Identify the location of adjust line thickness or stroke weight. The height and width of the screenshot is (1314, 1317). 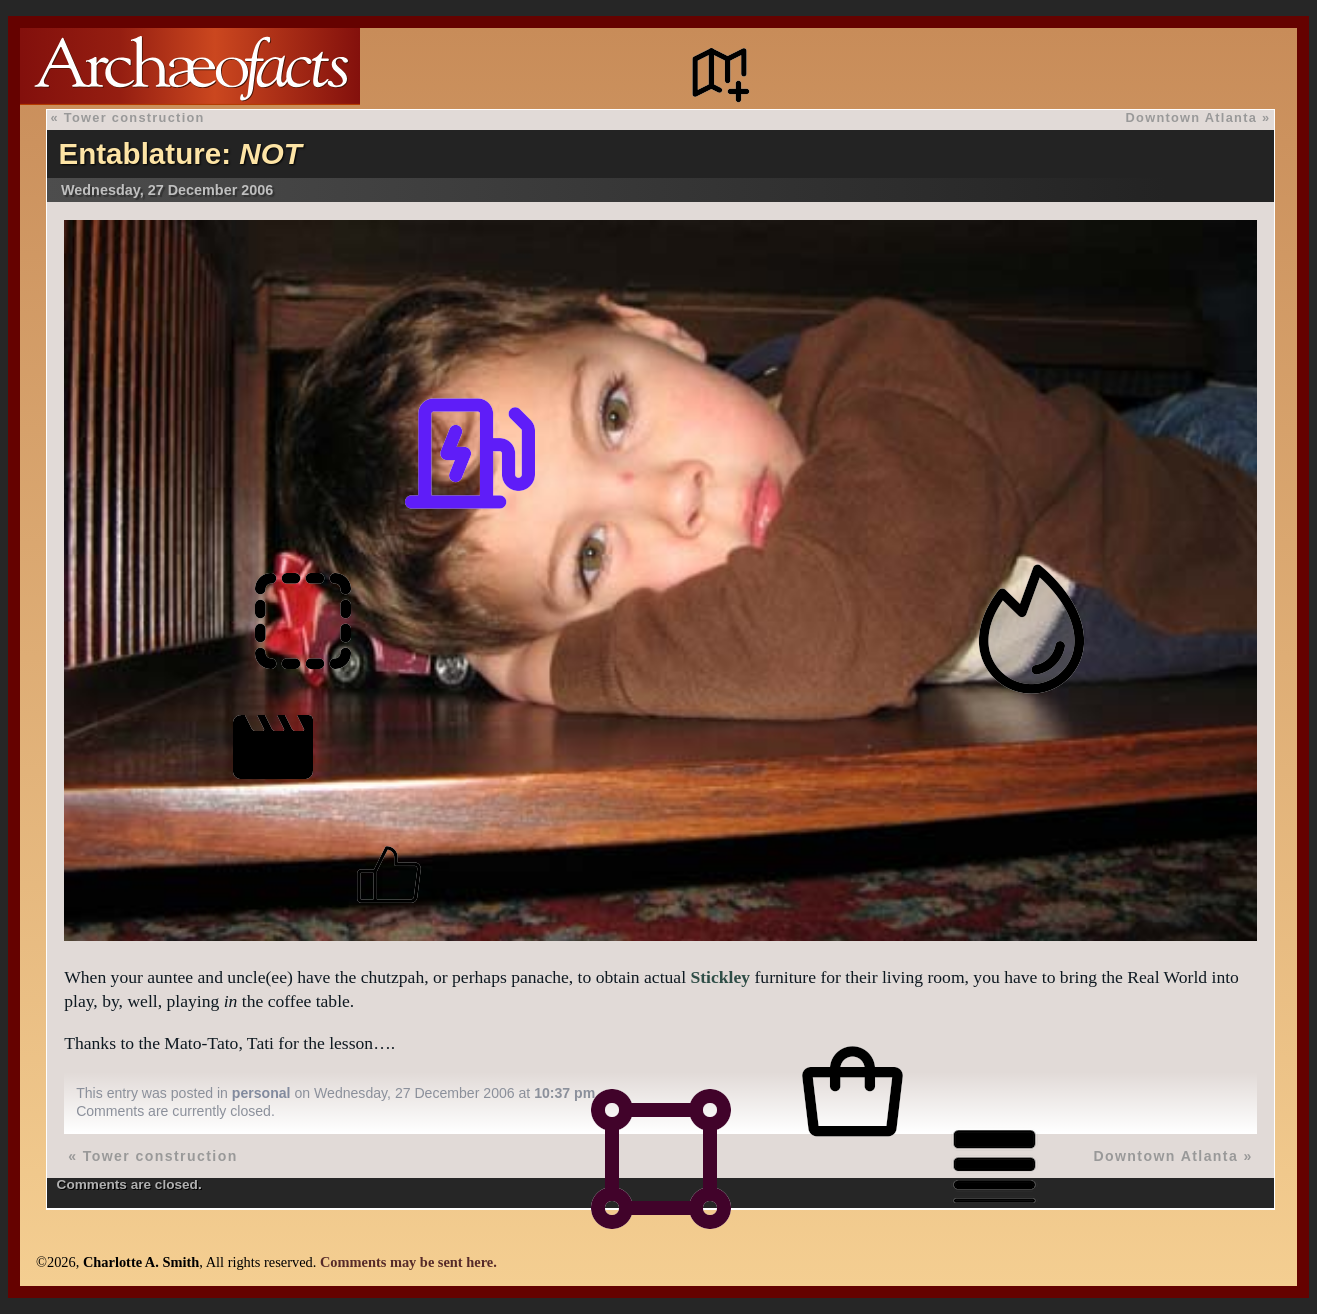
(994, 1166).